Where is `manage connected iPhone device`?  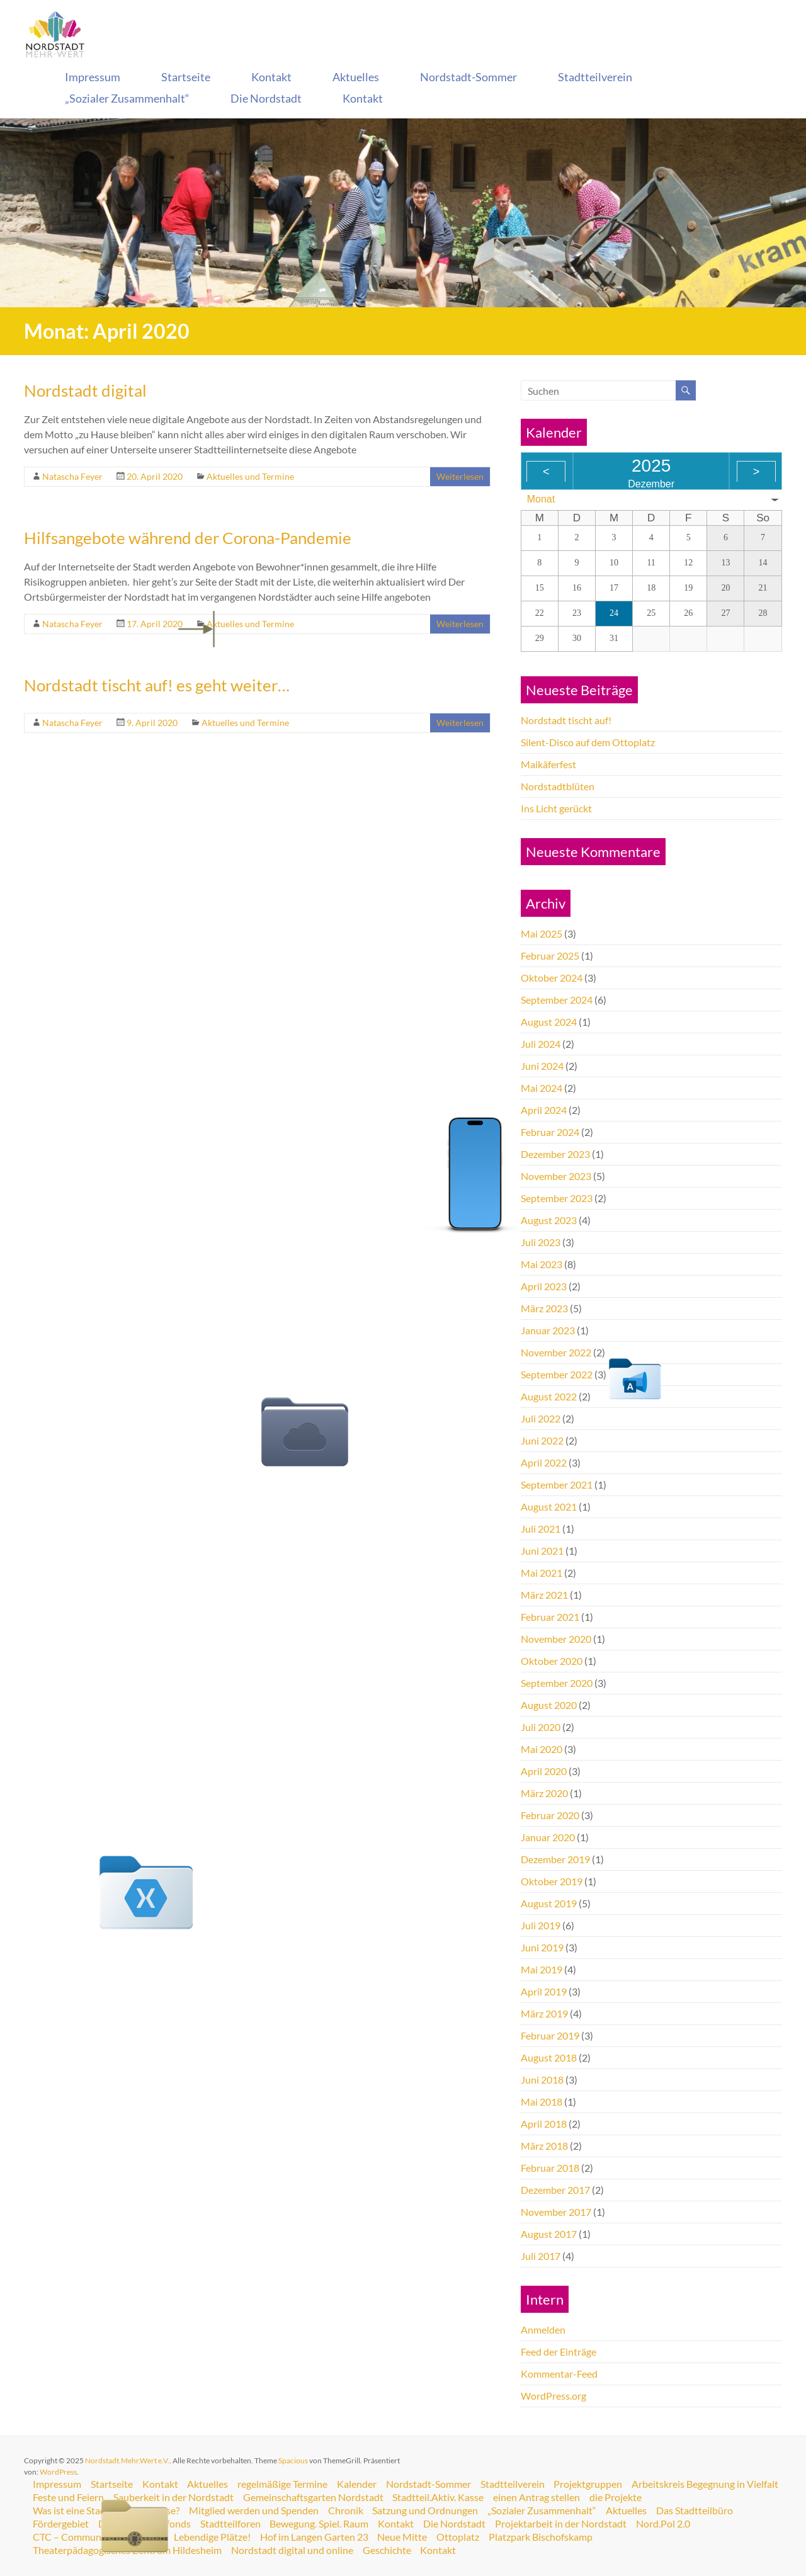 manage connected iPhone device is located at coordinates (475, 1175).